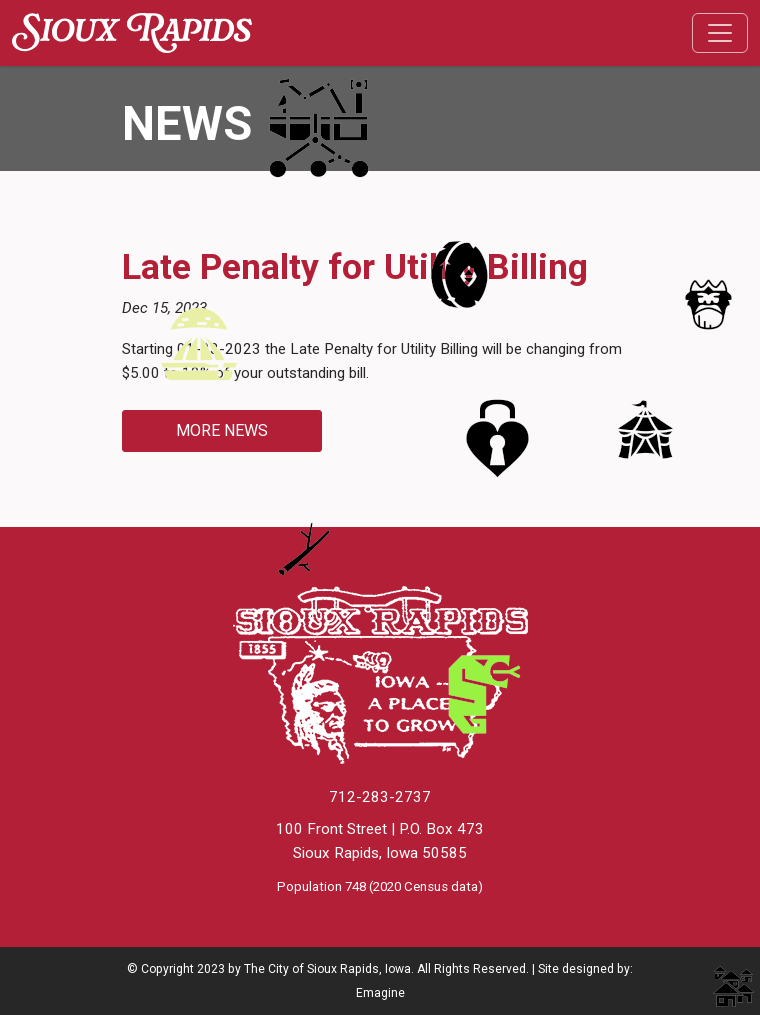  Describe the element at coordinates (481, 694) in the screenshot. I see `access snake totem or serpent-themed game content` at that location.